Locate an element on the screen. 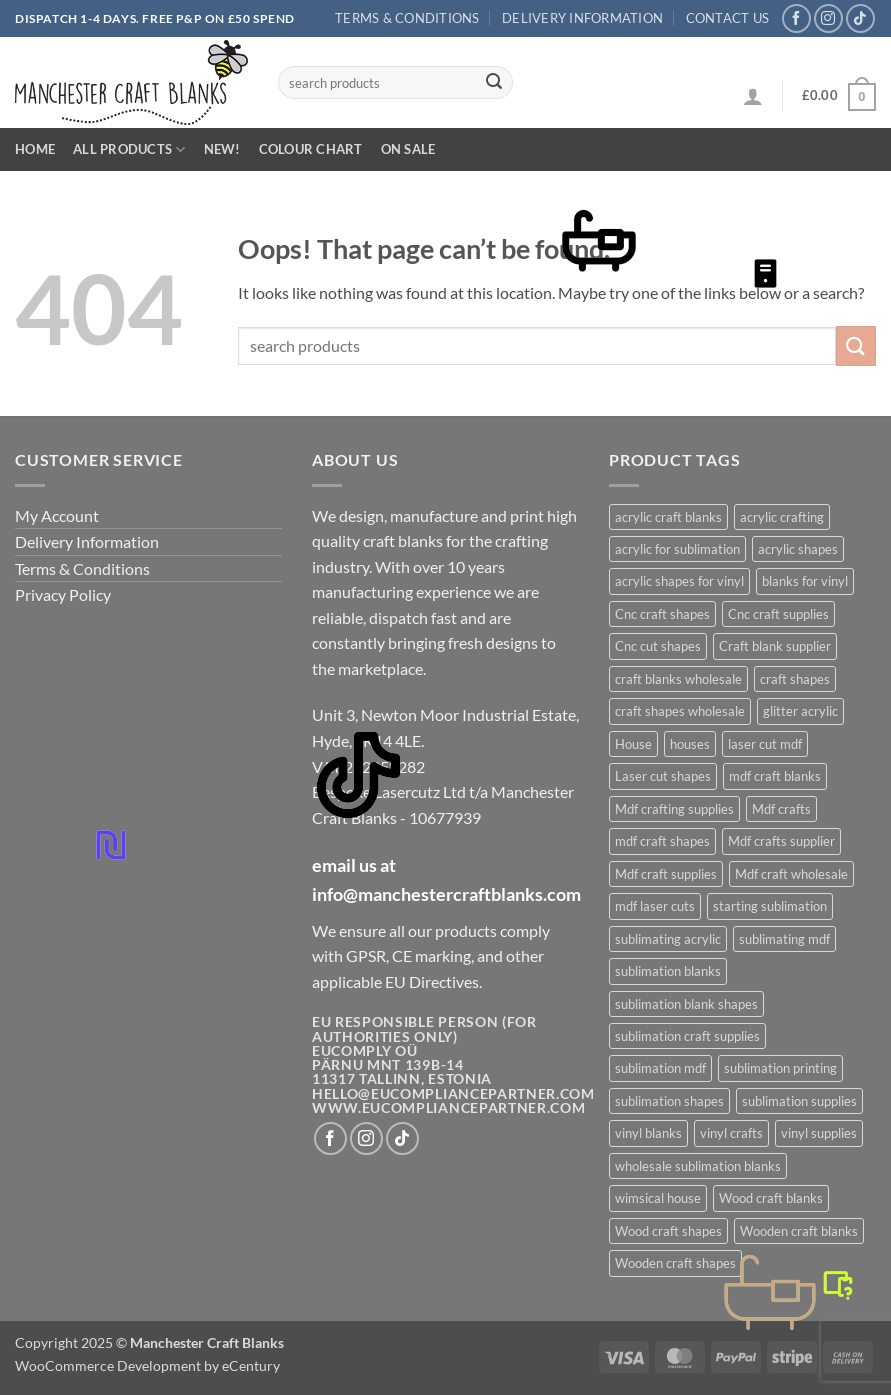 Image resolution: width=891 pixels, height=1395 pixels. open TikTok app is located at coordinates (358, 776).